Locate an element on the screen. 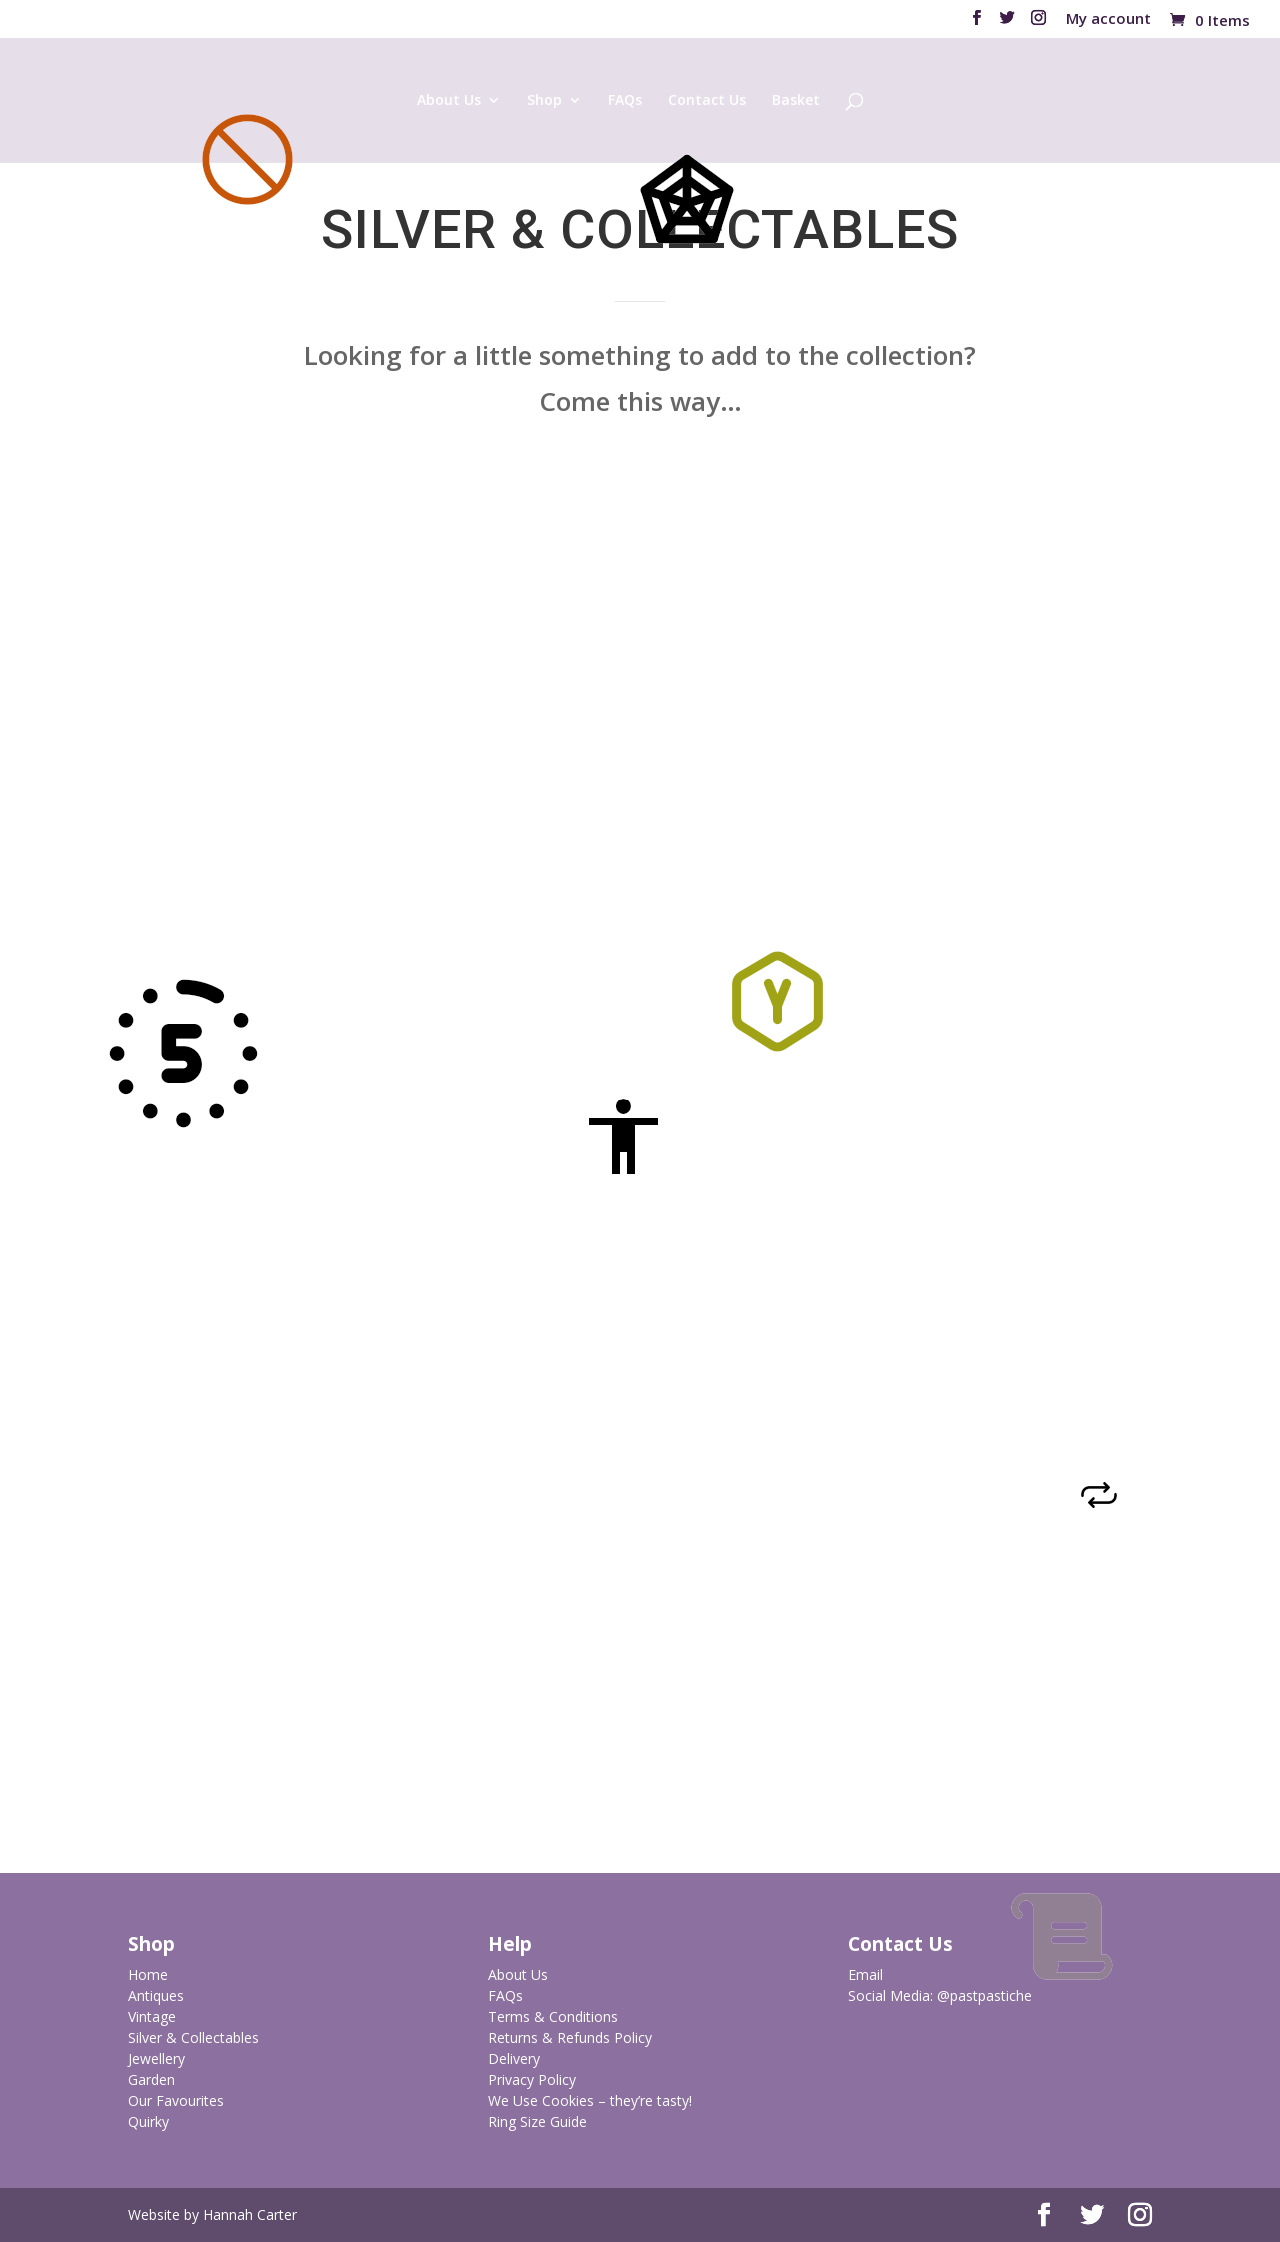 This screenshot has width=1280, height=2242. view radar chart analytics is located at coordinates (687, 199).